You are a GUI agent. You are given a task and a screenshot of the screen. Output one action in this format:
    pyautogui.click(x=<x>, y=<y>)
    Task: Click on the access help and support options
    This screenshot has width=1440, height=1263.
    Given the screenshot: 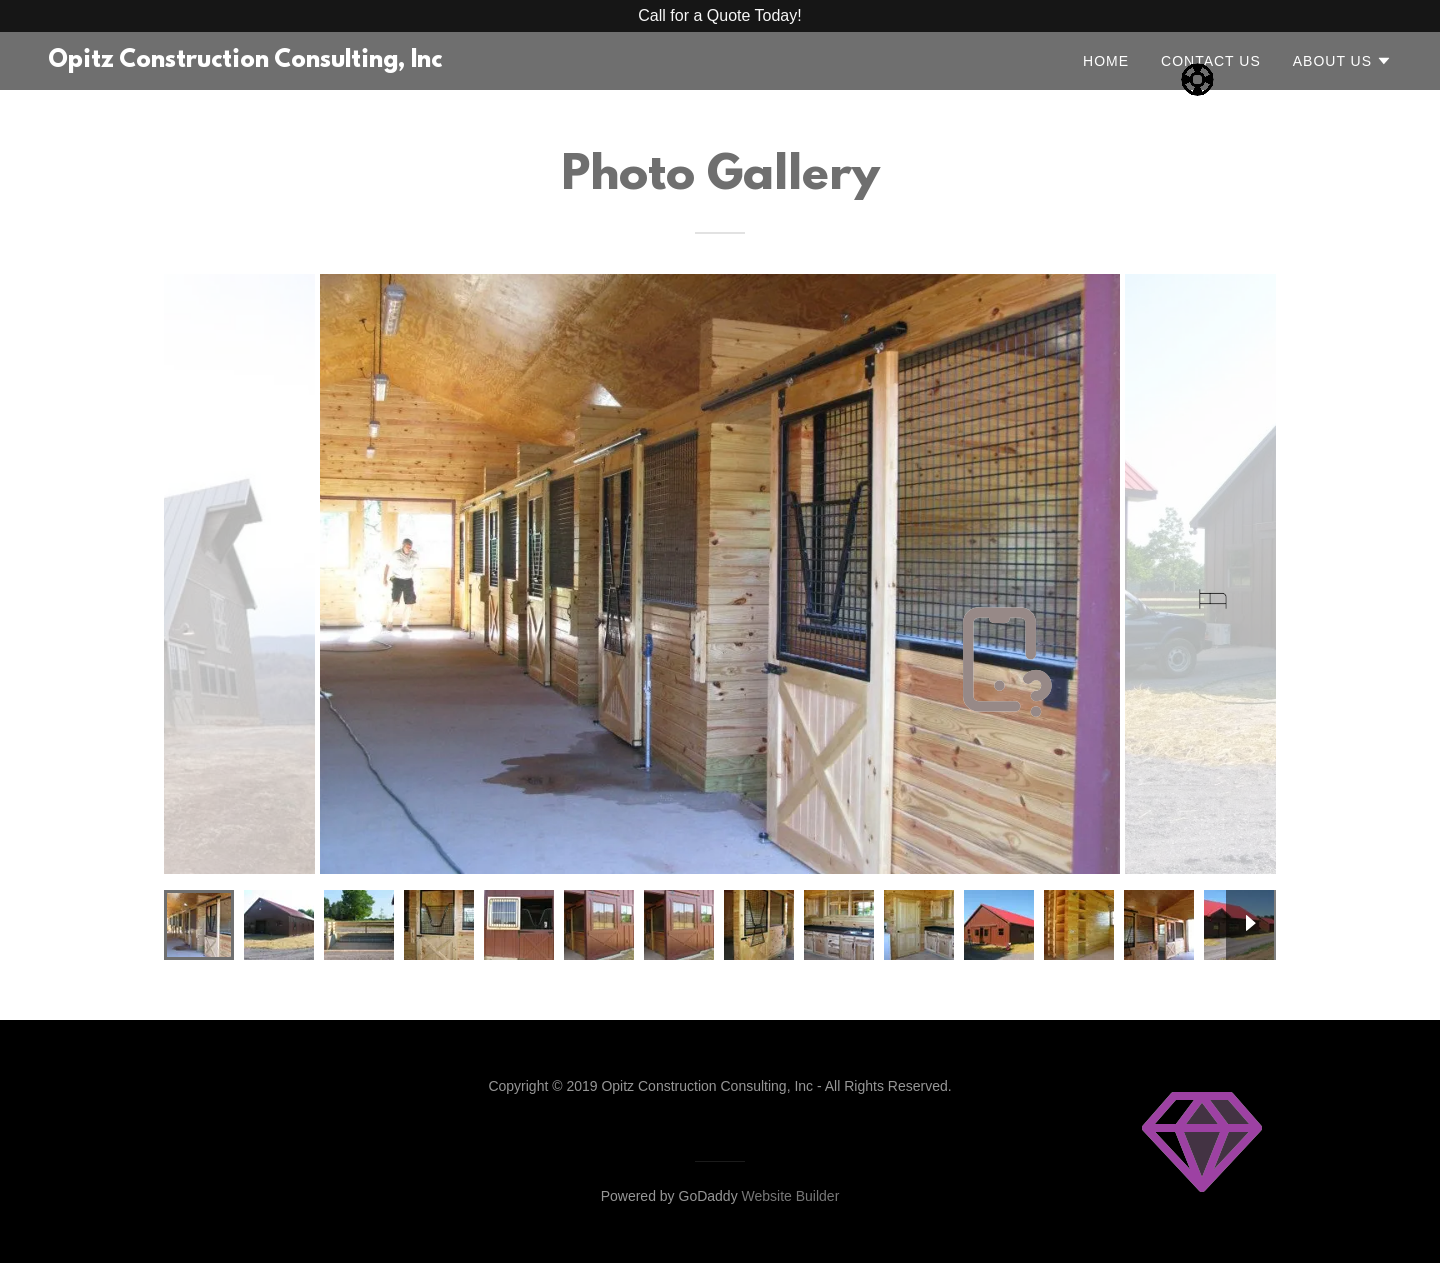 What is the action you would take?
    pyautogui.click(x=1197, y=79)
    